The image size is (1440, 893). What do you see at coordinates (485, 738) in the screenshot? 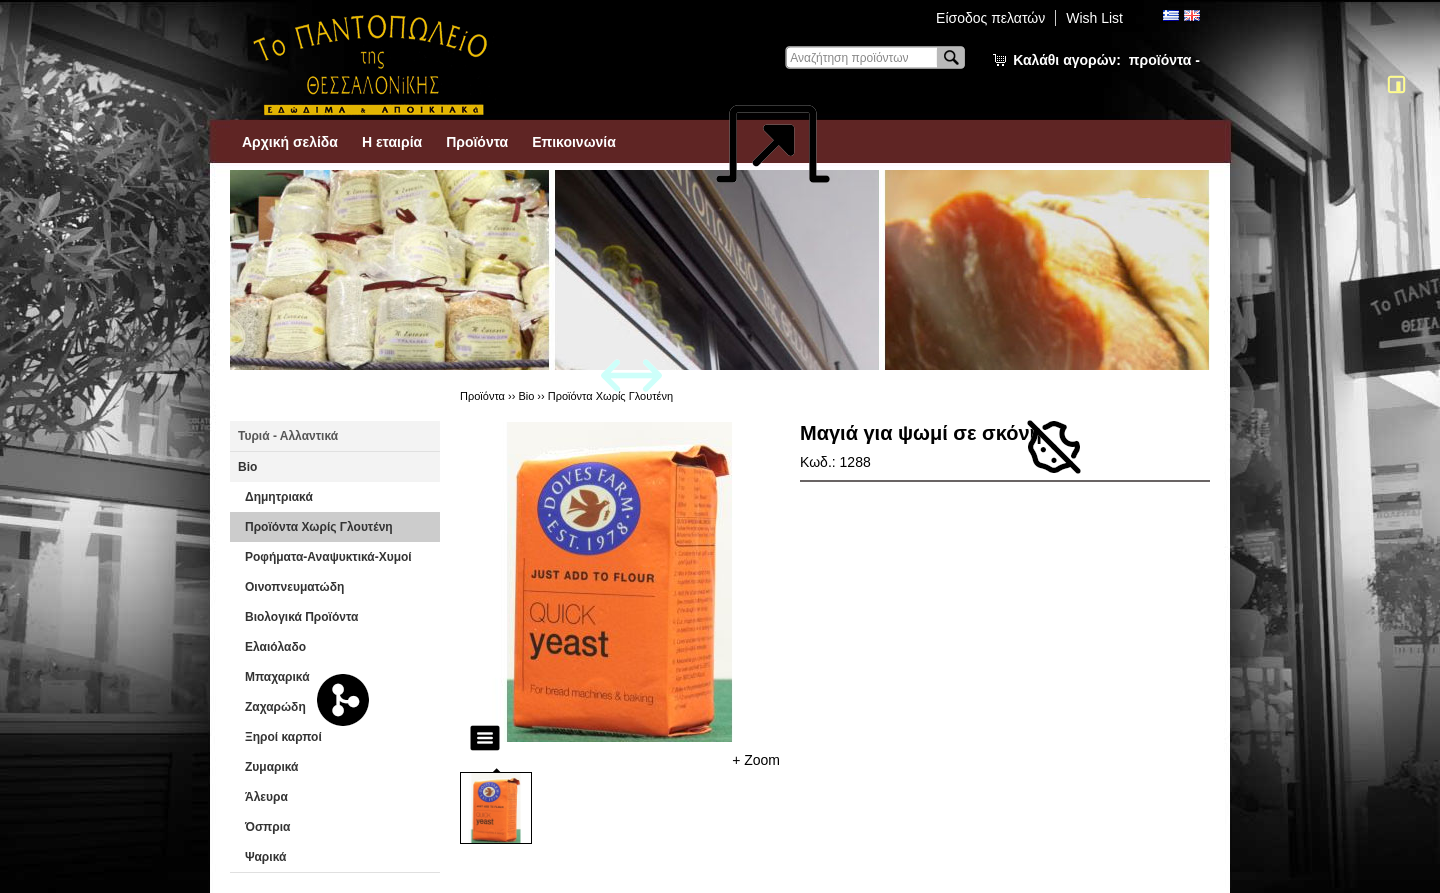
I see `view article or document content` at bounding box center [485, 738].